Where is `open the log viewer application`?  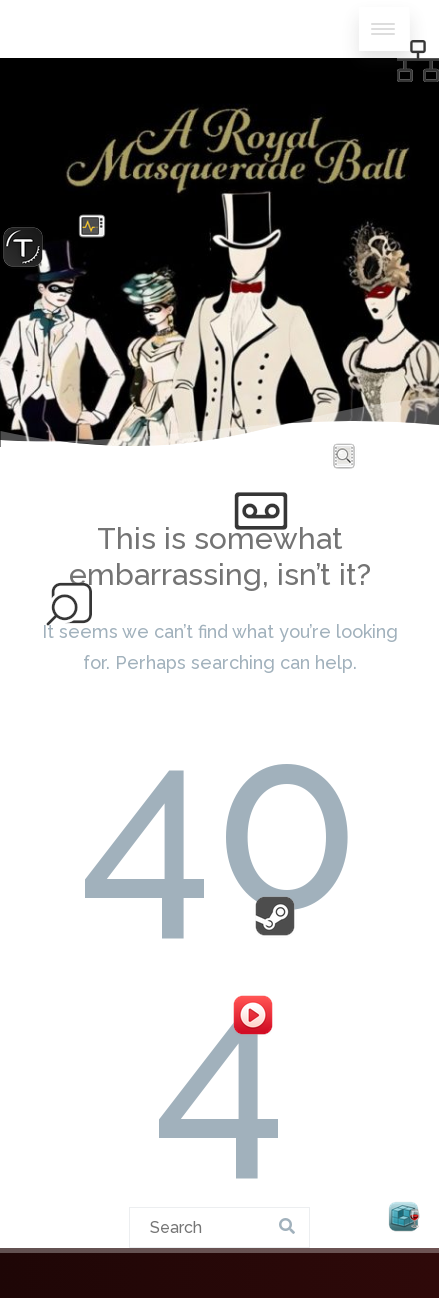 open the log viewer application is located at coordinates (344, 456).